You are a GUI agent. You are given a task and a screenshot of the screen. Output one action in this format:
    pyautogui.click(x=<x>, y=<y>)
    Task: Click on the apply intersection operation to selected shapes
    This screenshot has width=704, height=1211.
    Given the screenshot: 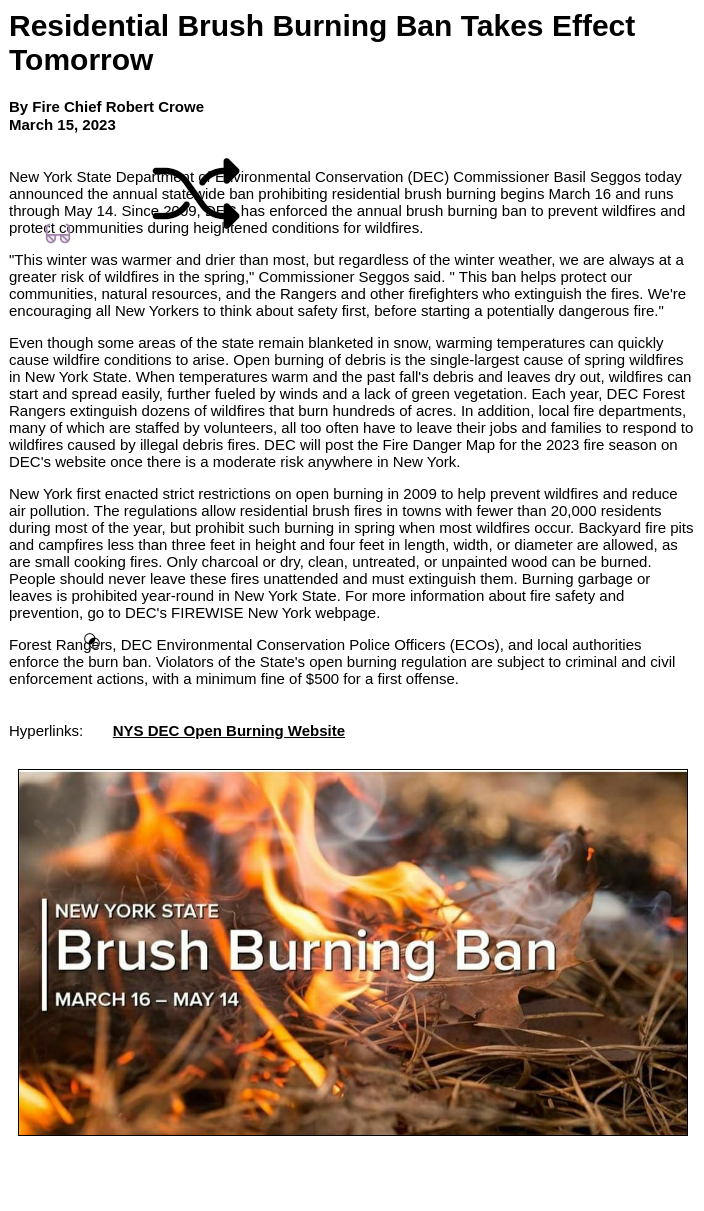 What is the action you would take?
    pyautogui.click(x=92, y=641)
    